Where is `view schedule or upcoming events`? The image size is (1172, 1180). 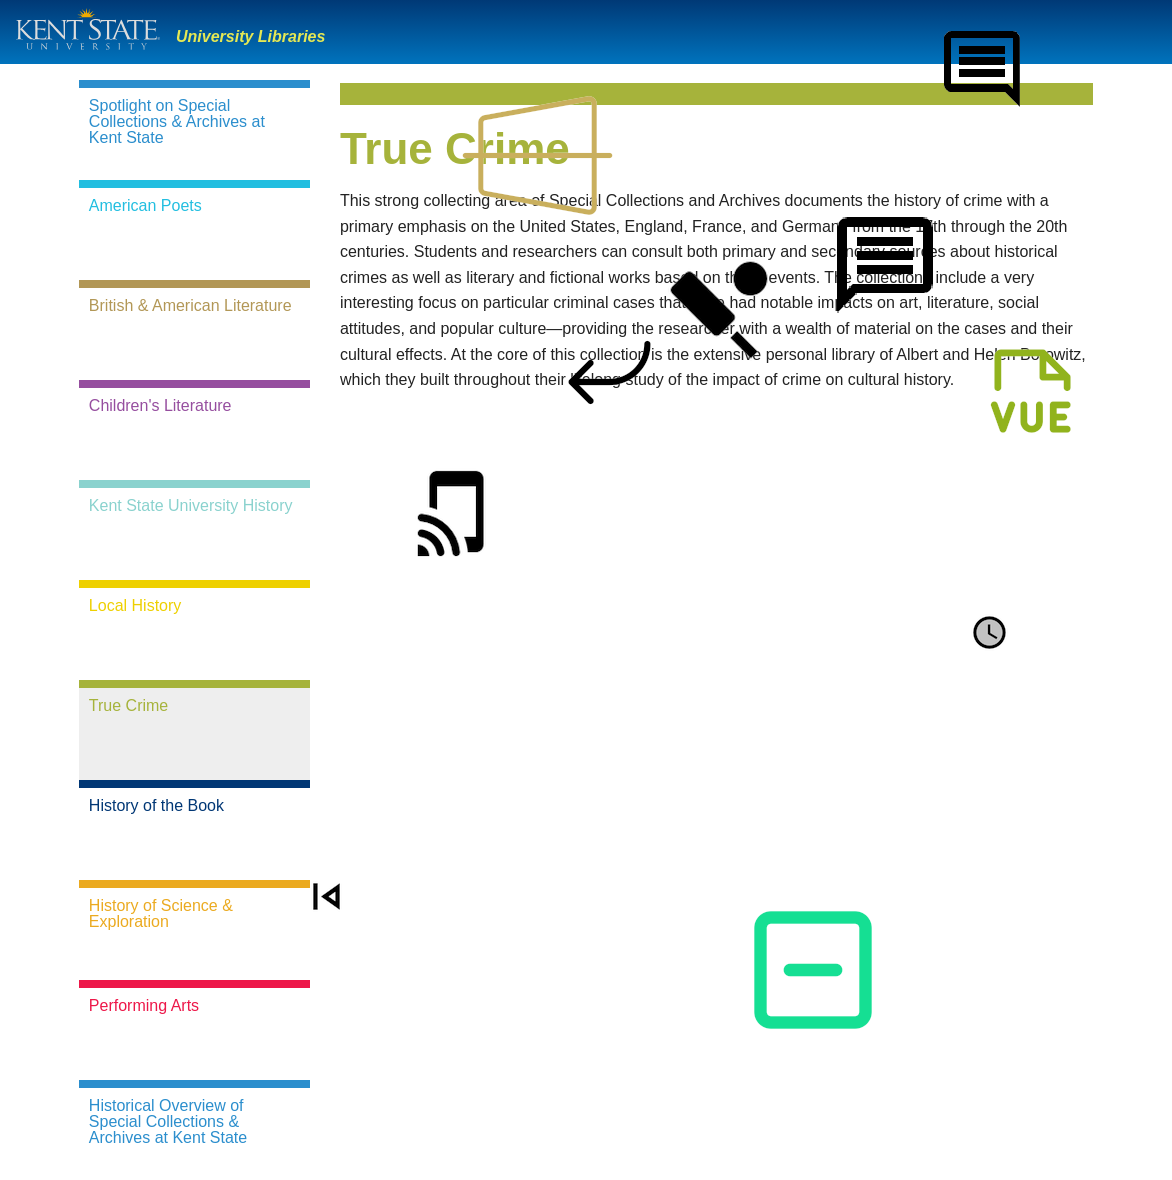
view schedule or upcoming events is located at coordinates (989, 632).